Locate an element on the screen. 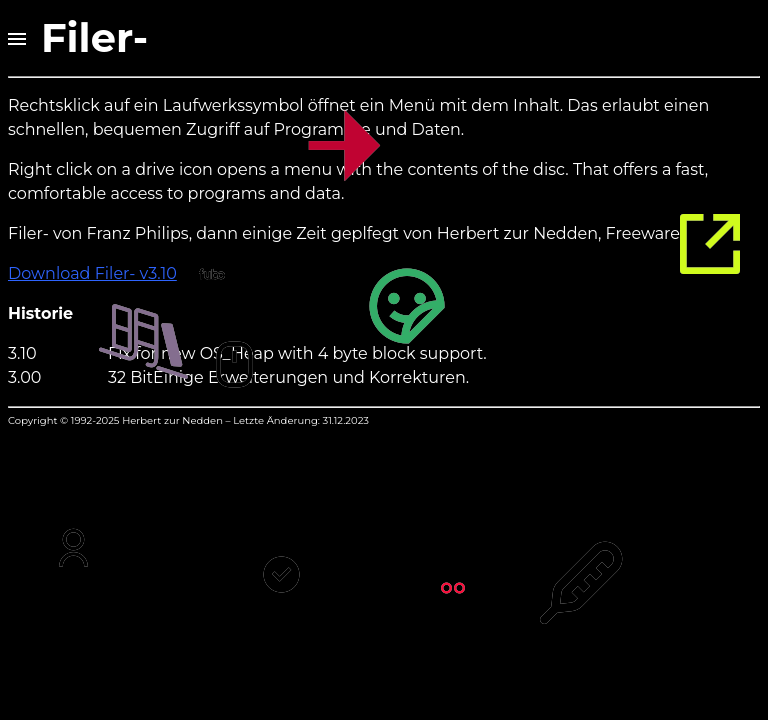 The width and height of the screenshot is (768, 720). add a sticker to your message is located at coordinates (407, 306).